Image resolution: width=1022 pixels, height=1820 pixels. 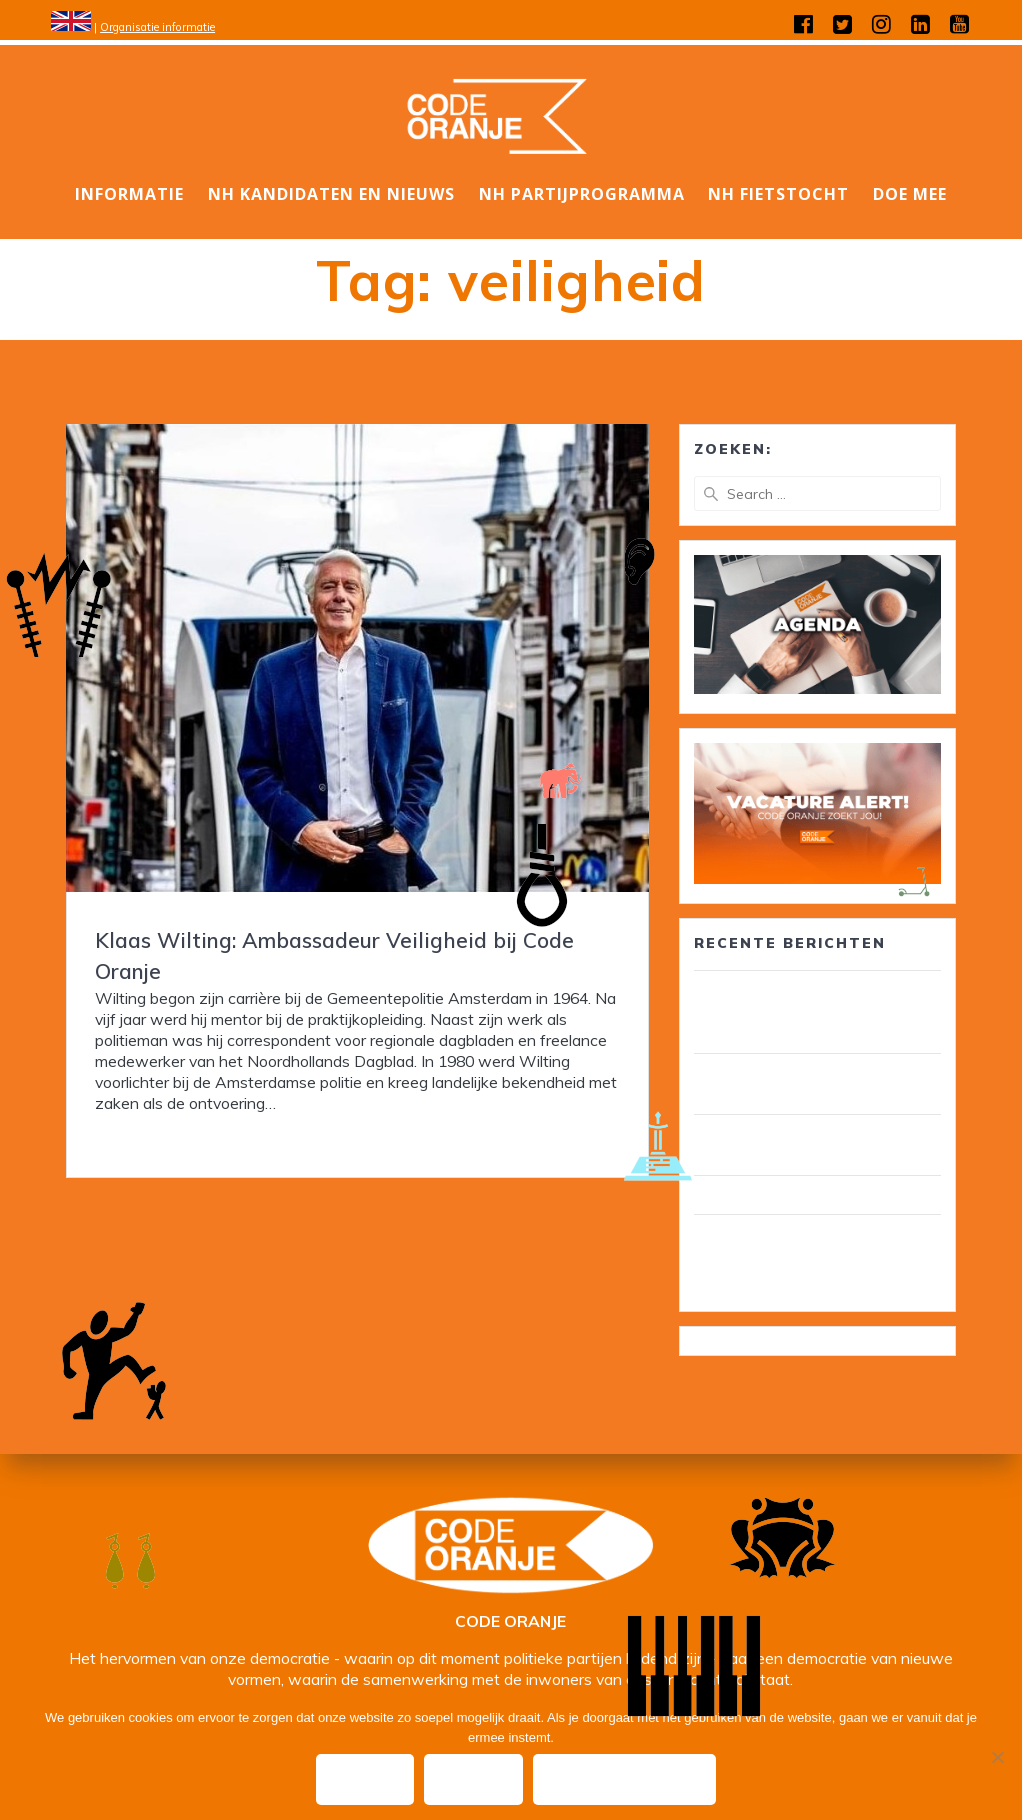 I want to click on select giant character class or race, so click(x=114, y=1361).